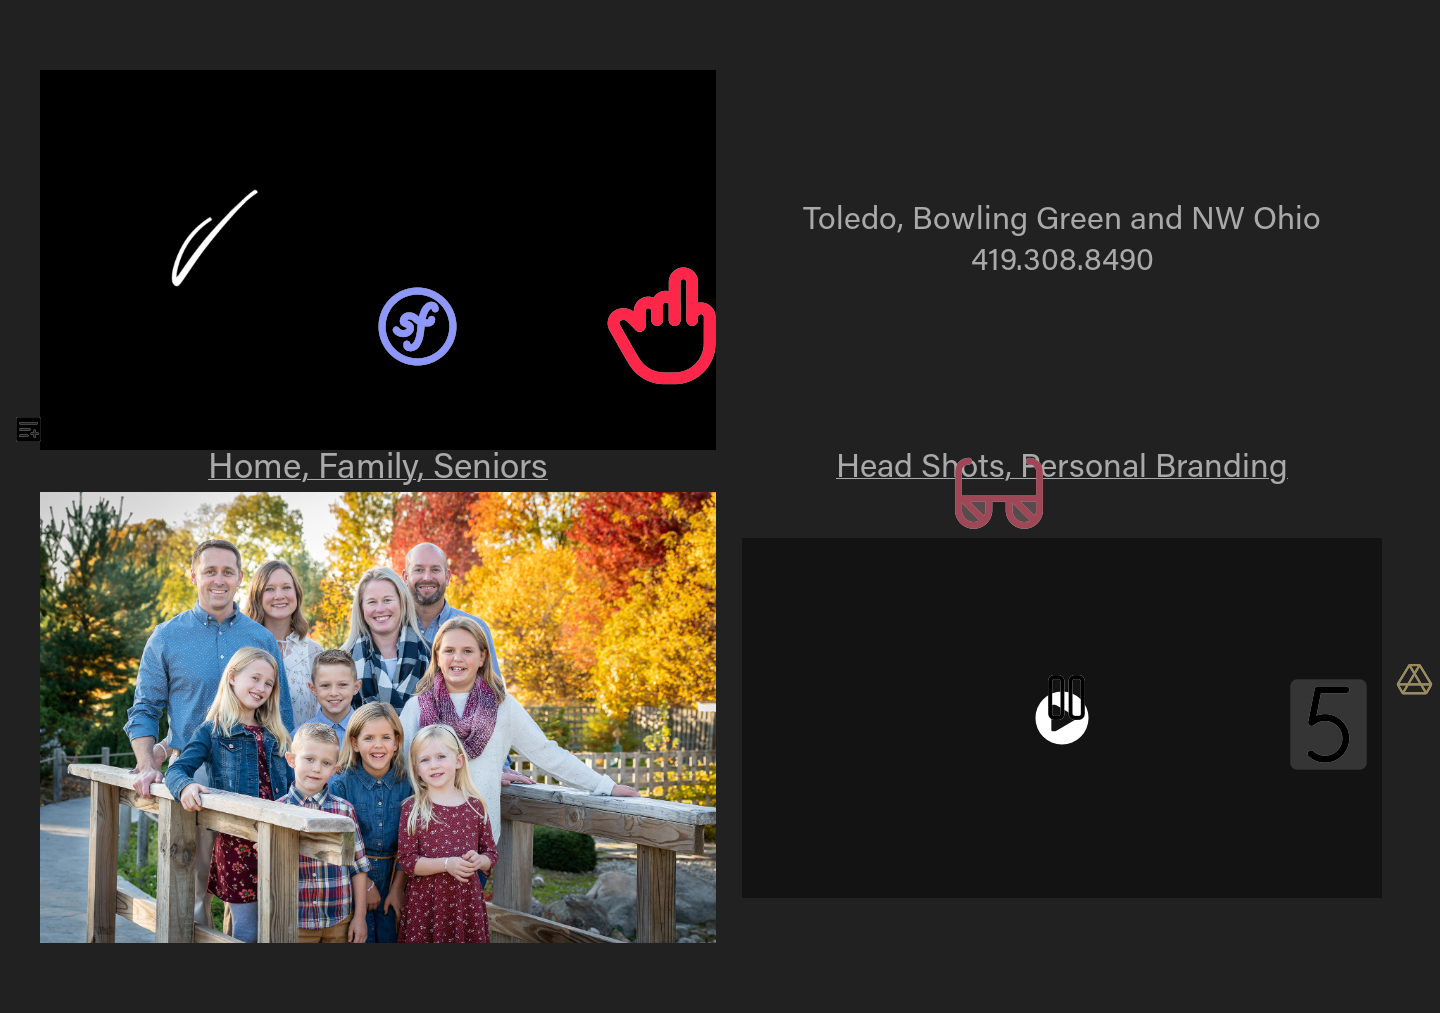  What do you see at coordinates (28, 429) in the screenshot?
I see `add a new item to the list` at bounding box center [28, 429].